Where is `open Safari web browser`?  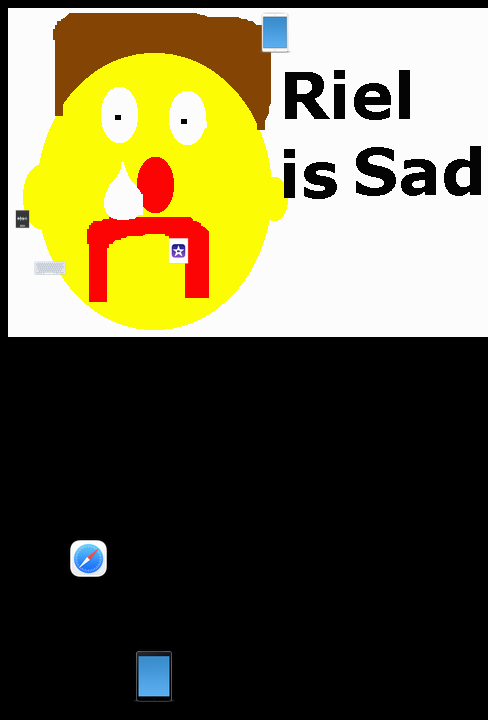
open Safari web browser is located at coordinates (88, 558).